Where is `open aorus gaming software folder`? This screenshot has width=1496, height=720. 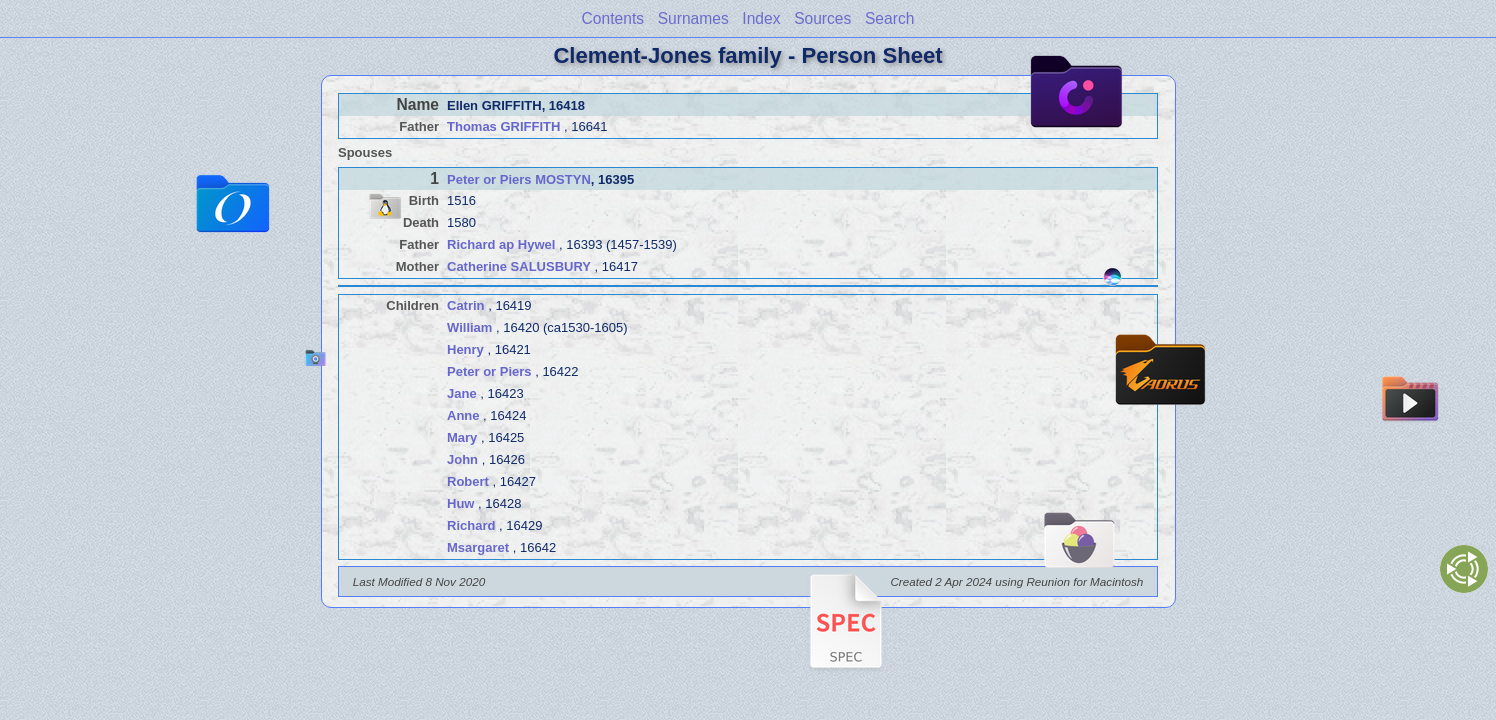
open aorus gaming software folder is located at coordinates (1160, 372).